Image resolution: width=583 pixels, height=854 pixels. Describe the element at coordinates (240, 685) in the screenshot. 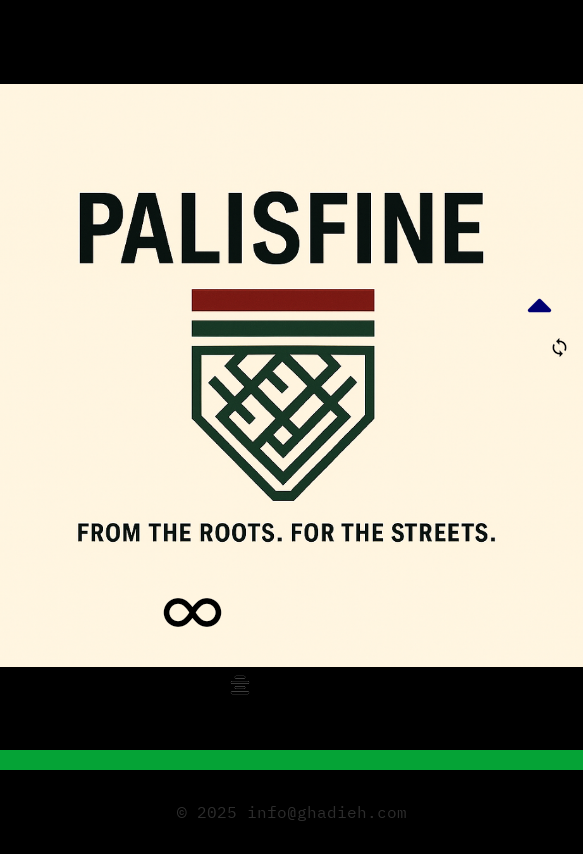

I see `center align text` at that location.